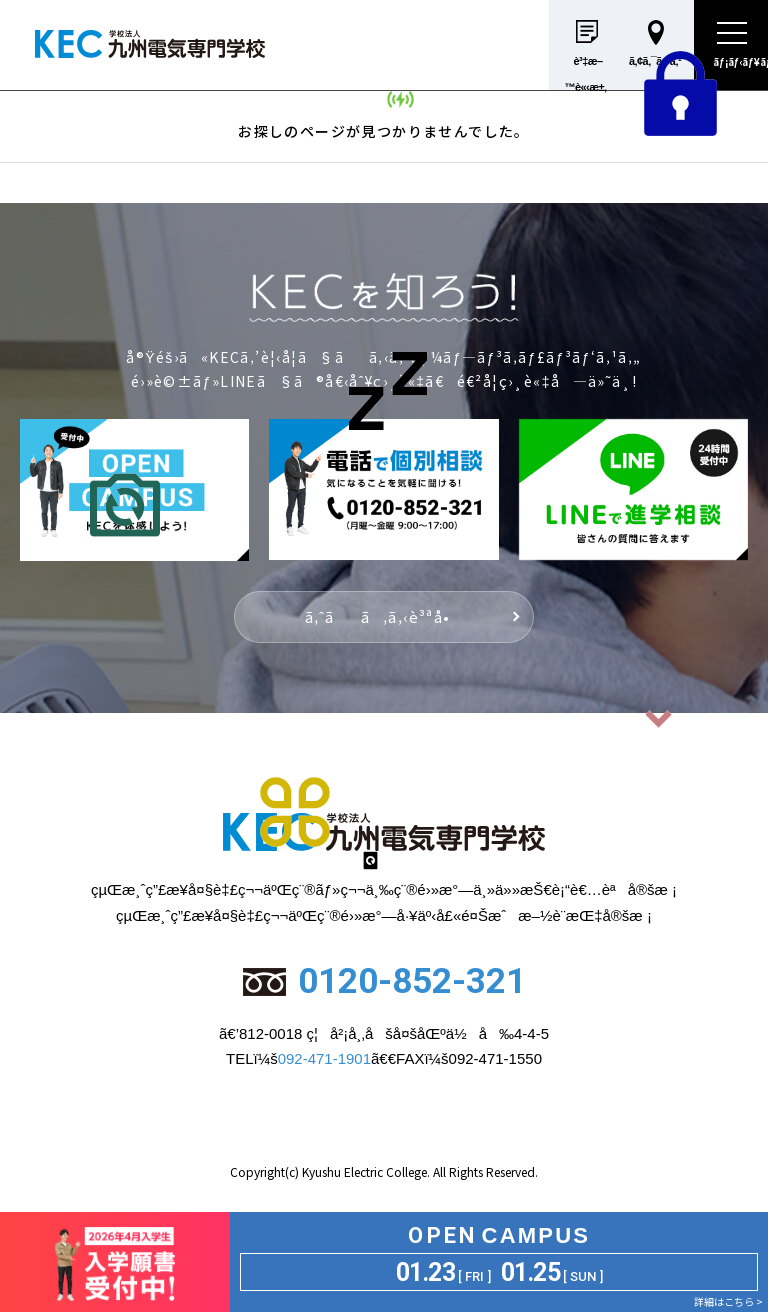 Image resolution: width=768 pixels, height=1312 pixels. I want to click on expand a dropdown menu, so click(658, 718).